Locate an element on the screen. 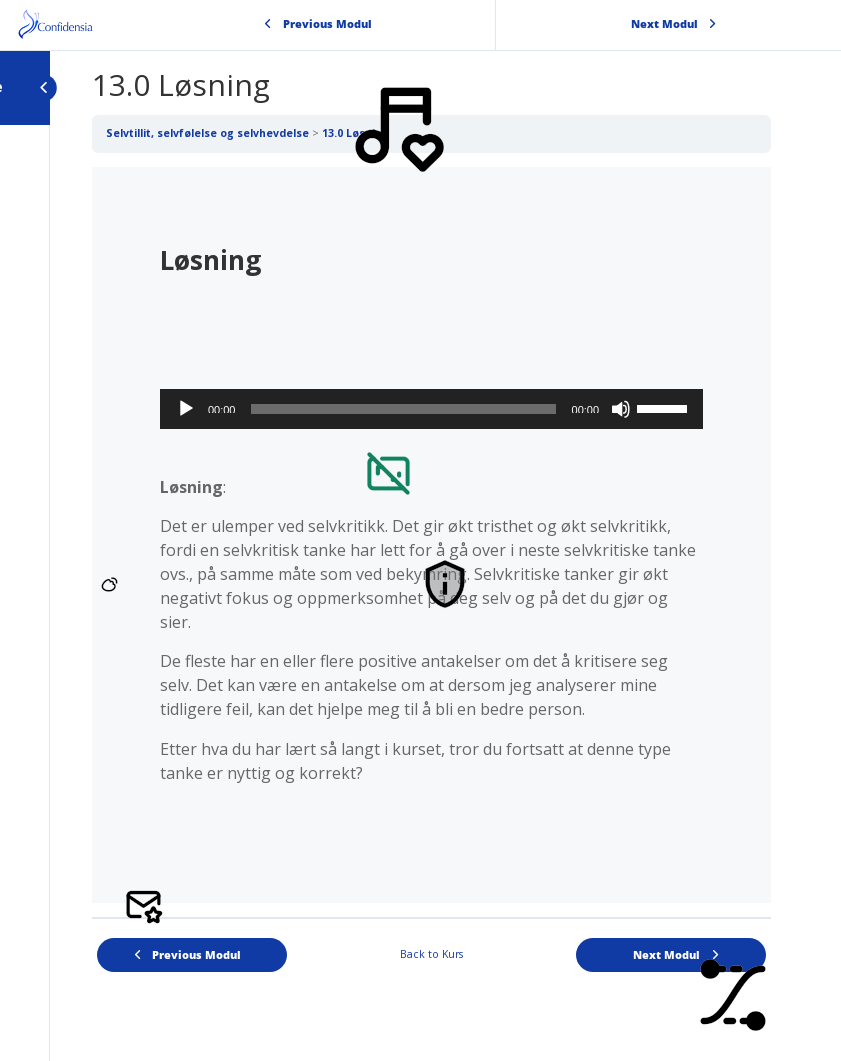 Image resolution: width=841 pixels, height=1061 pixels. disable aspect ratio lock is located at coordinates (388, 473).